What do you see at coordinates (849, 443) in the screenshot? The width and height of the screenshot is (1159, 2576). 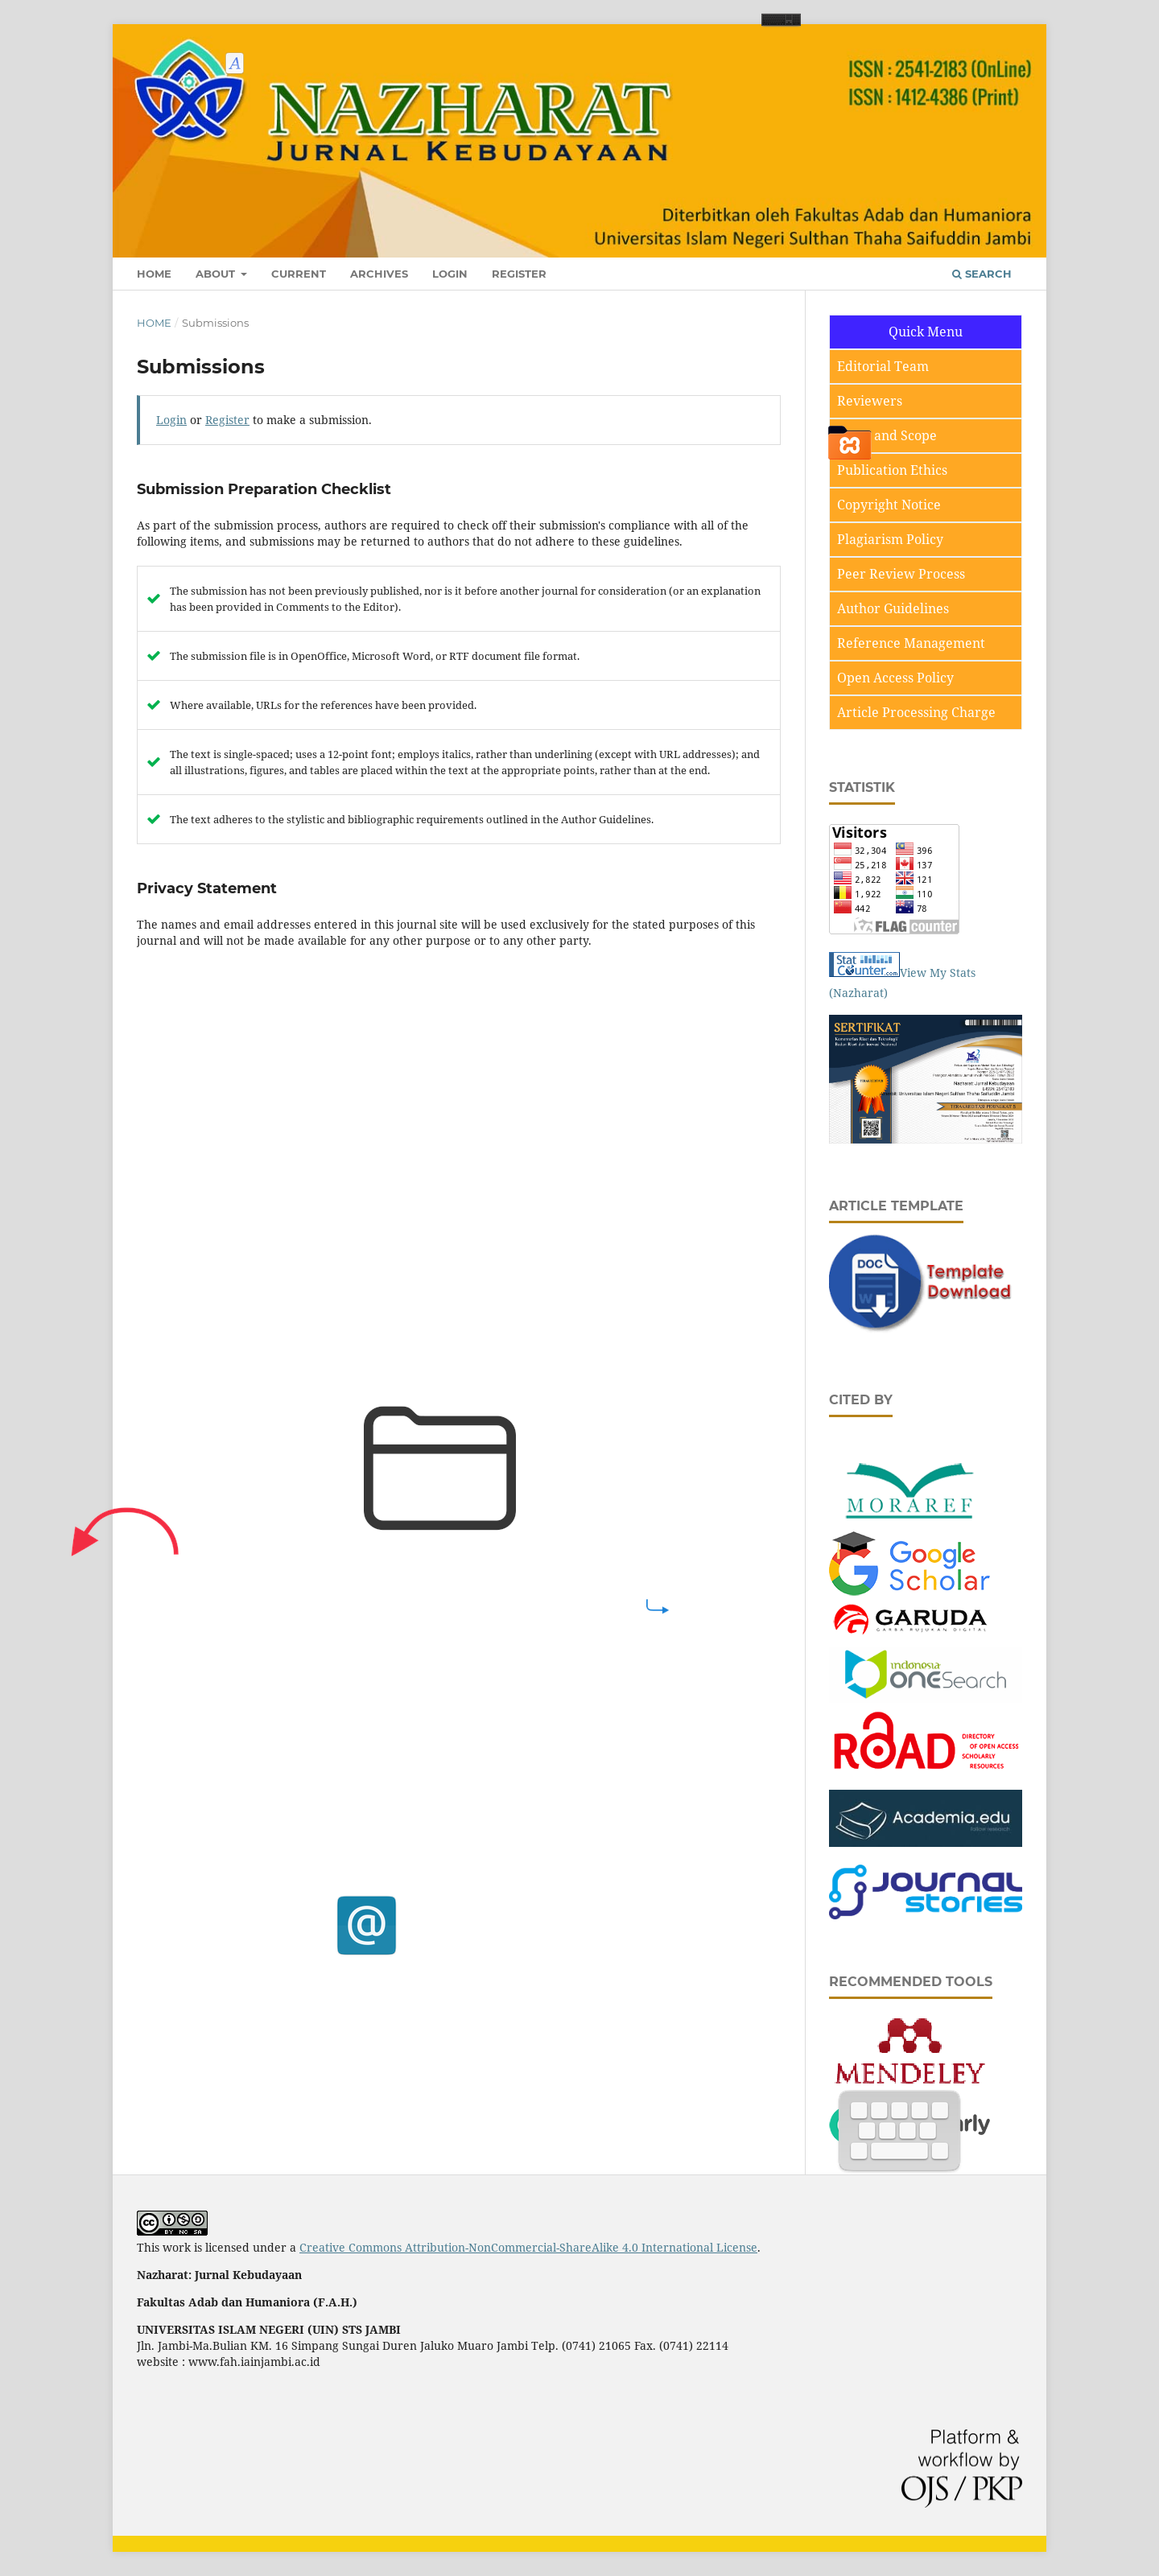 I see `open XAMPP local server files folder` at bounding box center [849, 443].